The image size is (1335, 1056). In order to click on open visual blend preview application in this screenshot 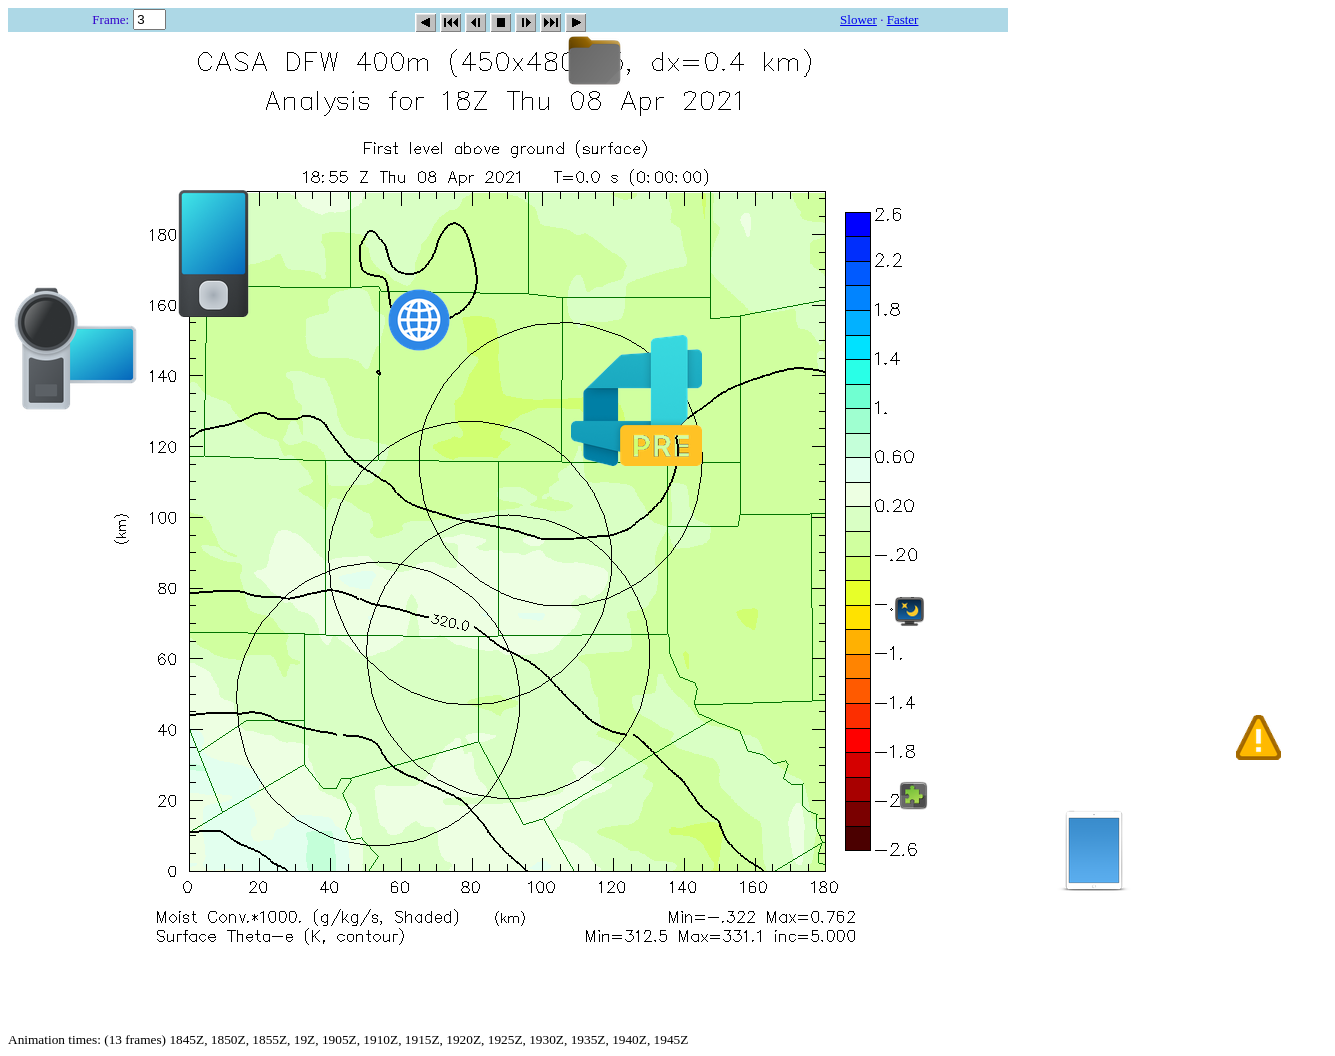, I will do `click(636, 400)`.